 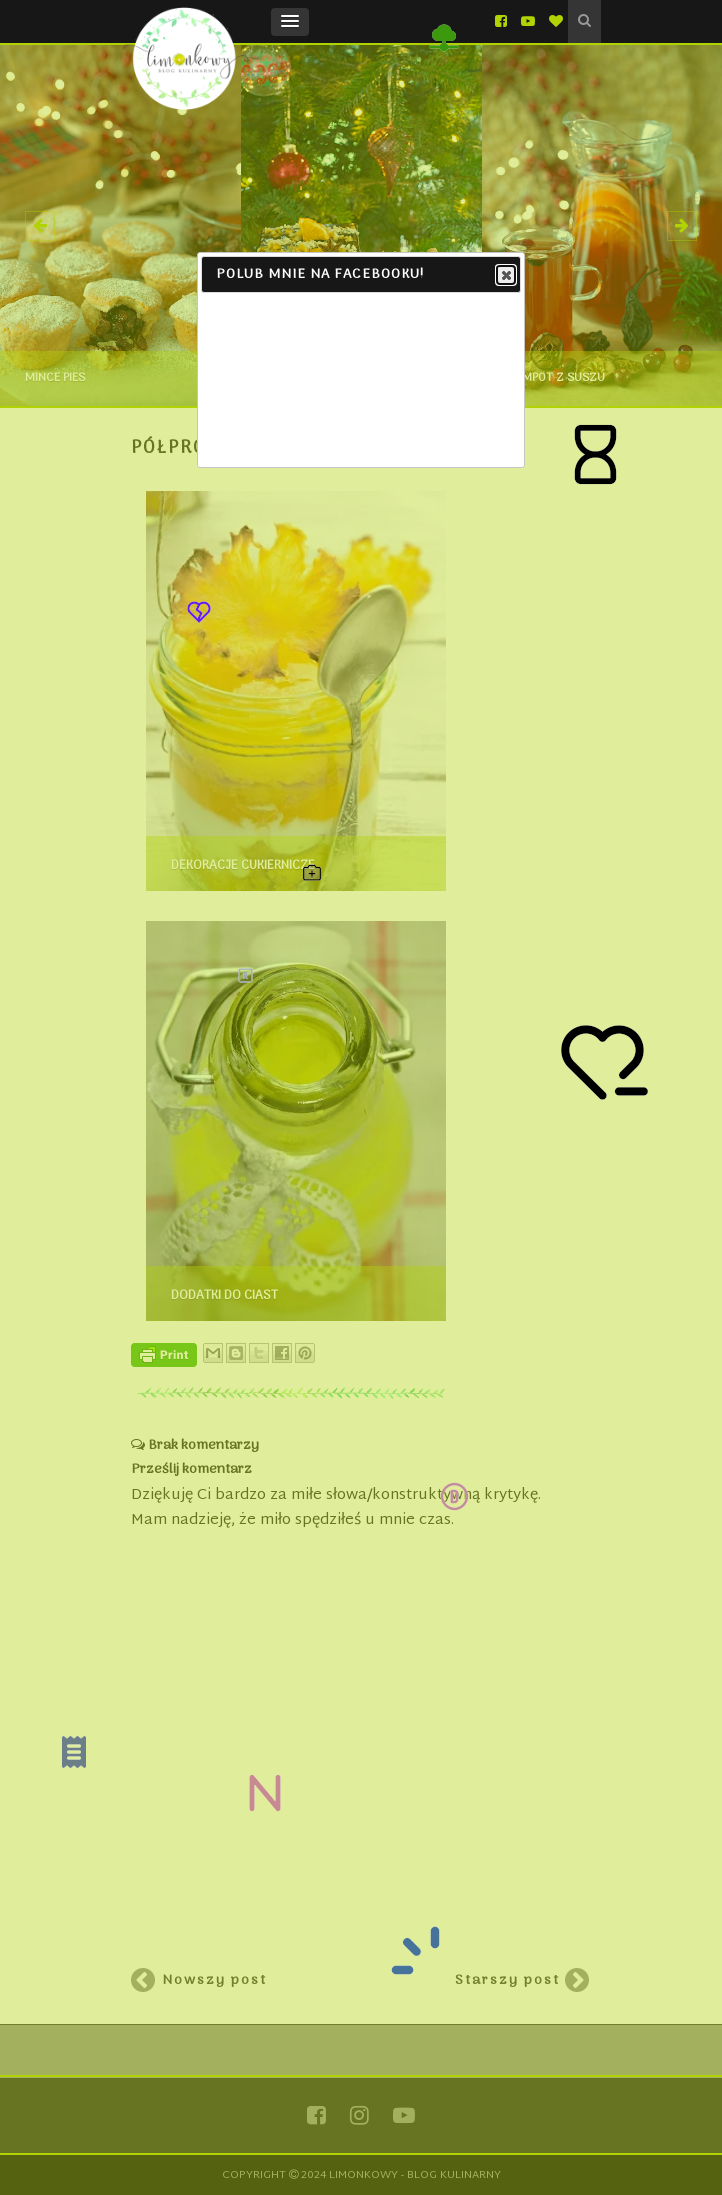 What do you see at coordinates (435, 1970) in the screenshot?
I see `loading content in progress` at bounding box center [435, 1970].